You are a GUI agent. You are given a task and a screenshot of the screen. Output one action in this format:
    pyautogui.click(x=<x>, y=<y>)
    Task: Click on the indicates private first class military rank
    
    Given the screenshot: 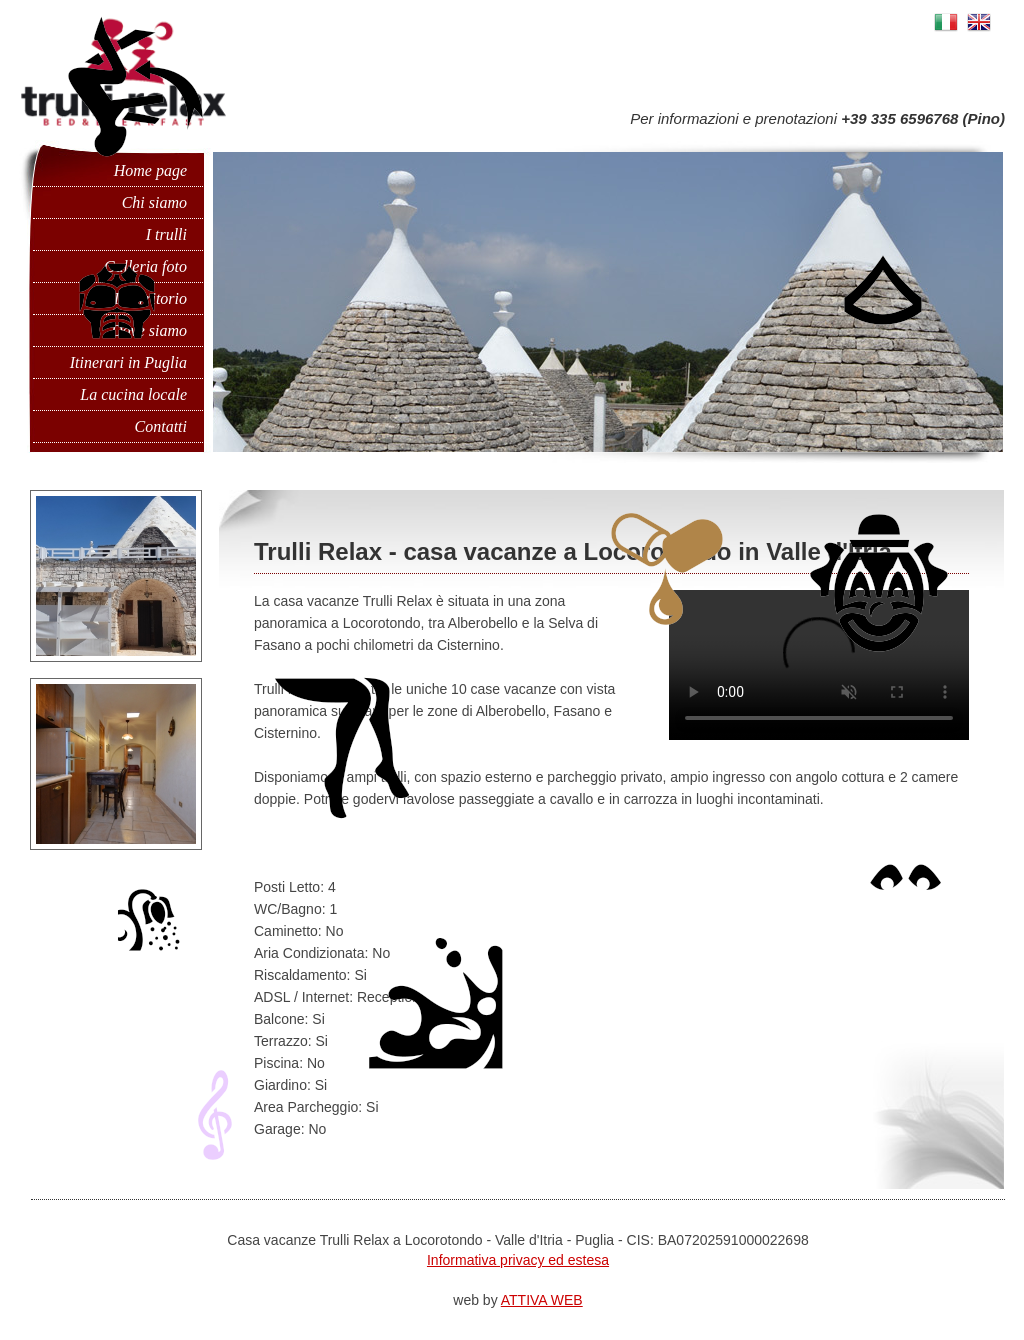 What is the action you would take?
    pyautogui.click(x=883, y=290)
    